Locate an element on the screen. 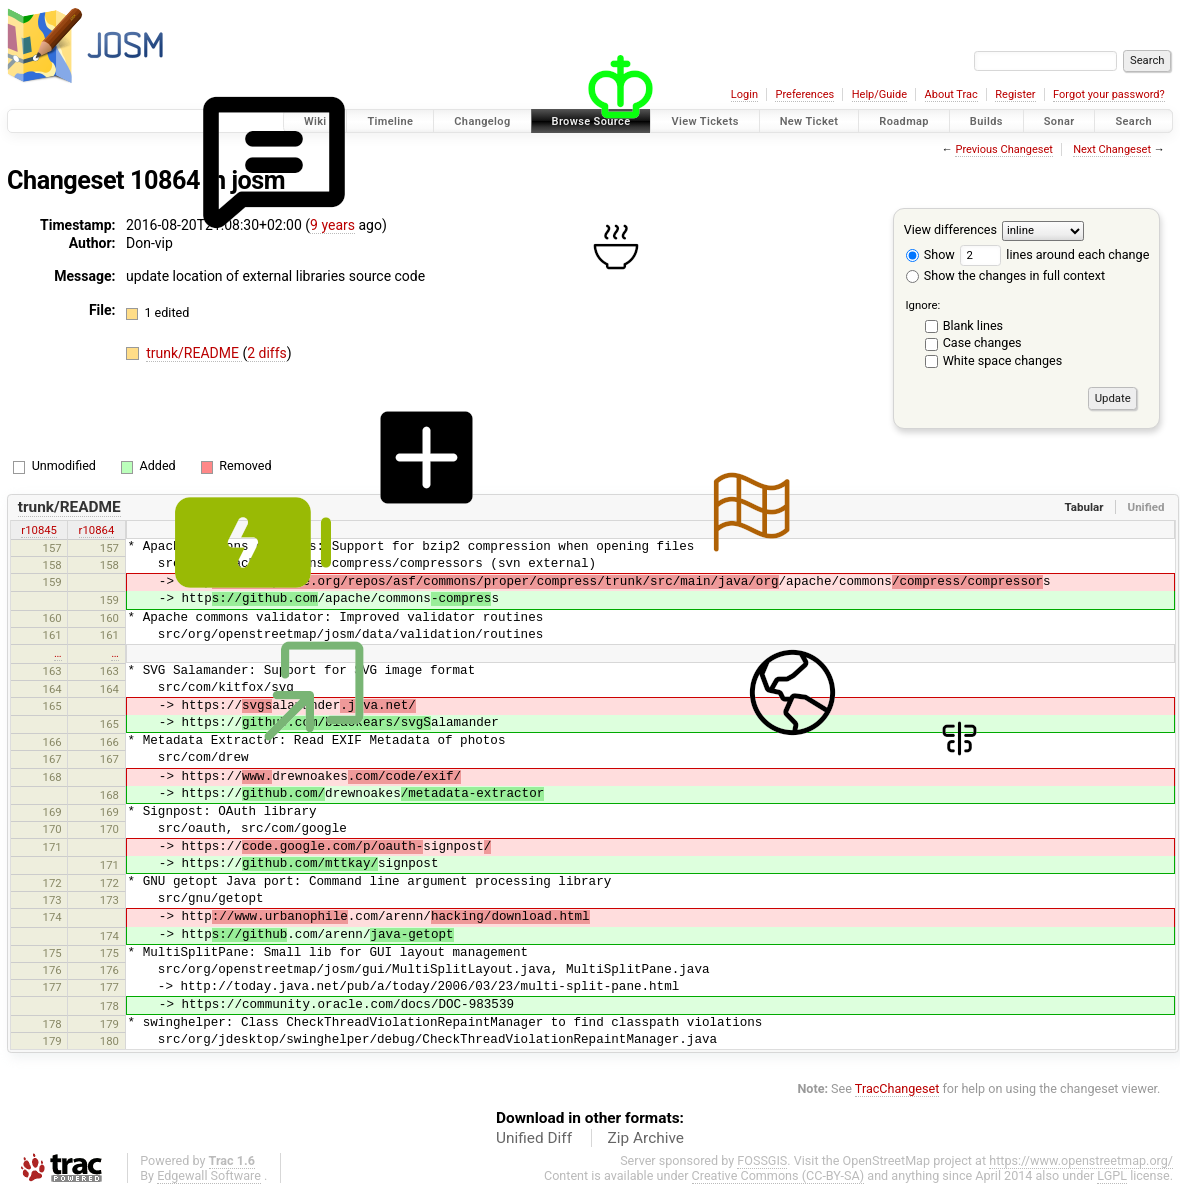 This screenshot has width=1180, height=1194. add a new item is located at coordinates (426, 457).